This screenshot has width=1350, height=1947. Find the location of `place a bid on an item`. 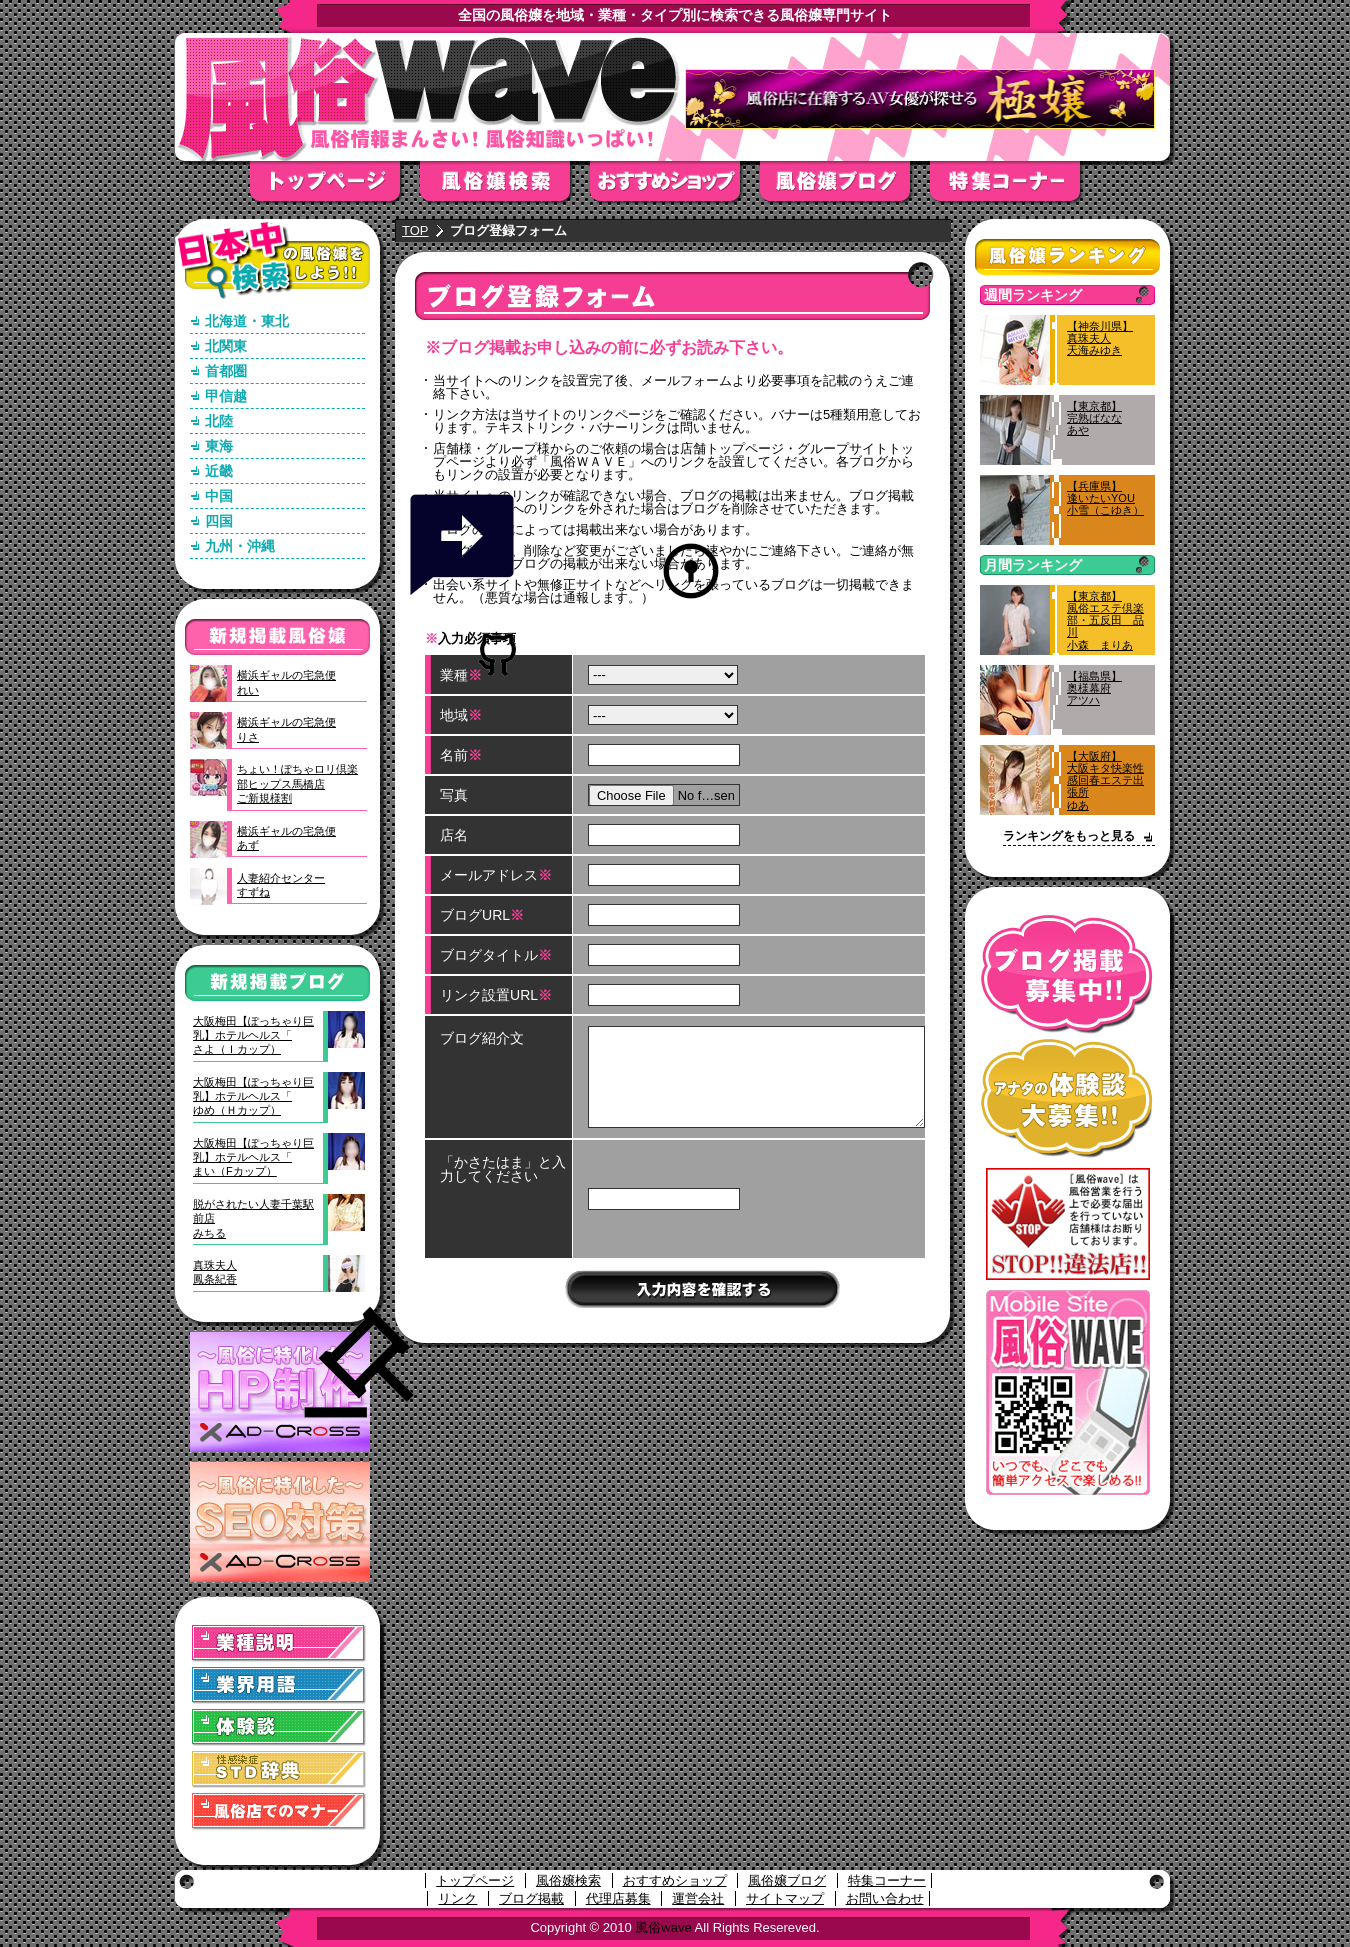

place a bid on an item is located at coordinates (356, 1365).